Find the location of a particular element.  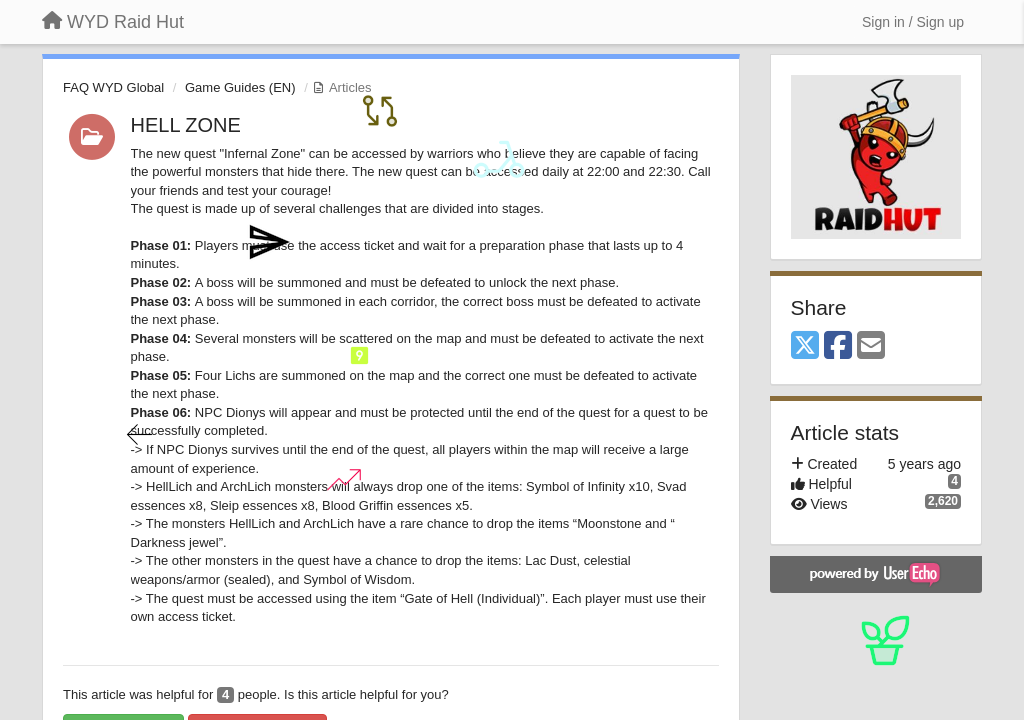

view code changes between versions is located at coordinates (380, 111).